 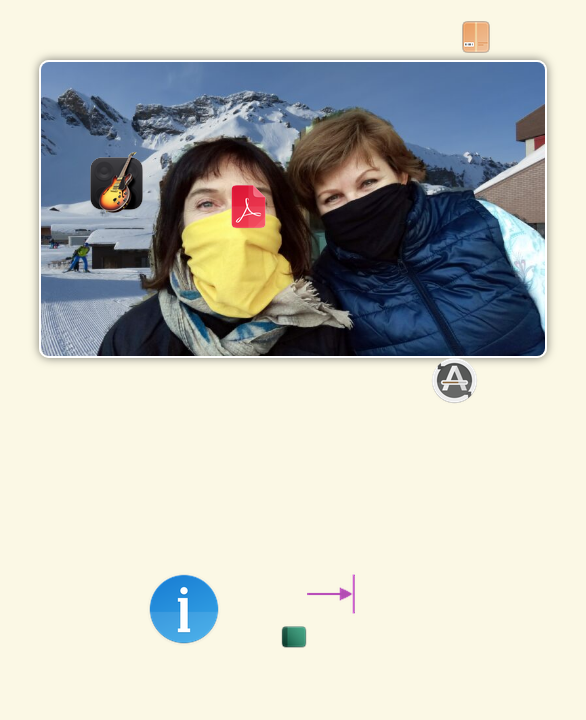 What do you see at coordinates (184, 609) in the screenshot?
I see `view information or details about an application` at bounding box center [184, 609].